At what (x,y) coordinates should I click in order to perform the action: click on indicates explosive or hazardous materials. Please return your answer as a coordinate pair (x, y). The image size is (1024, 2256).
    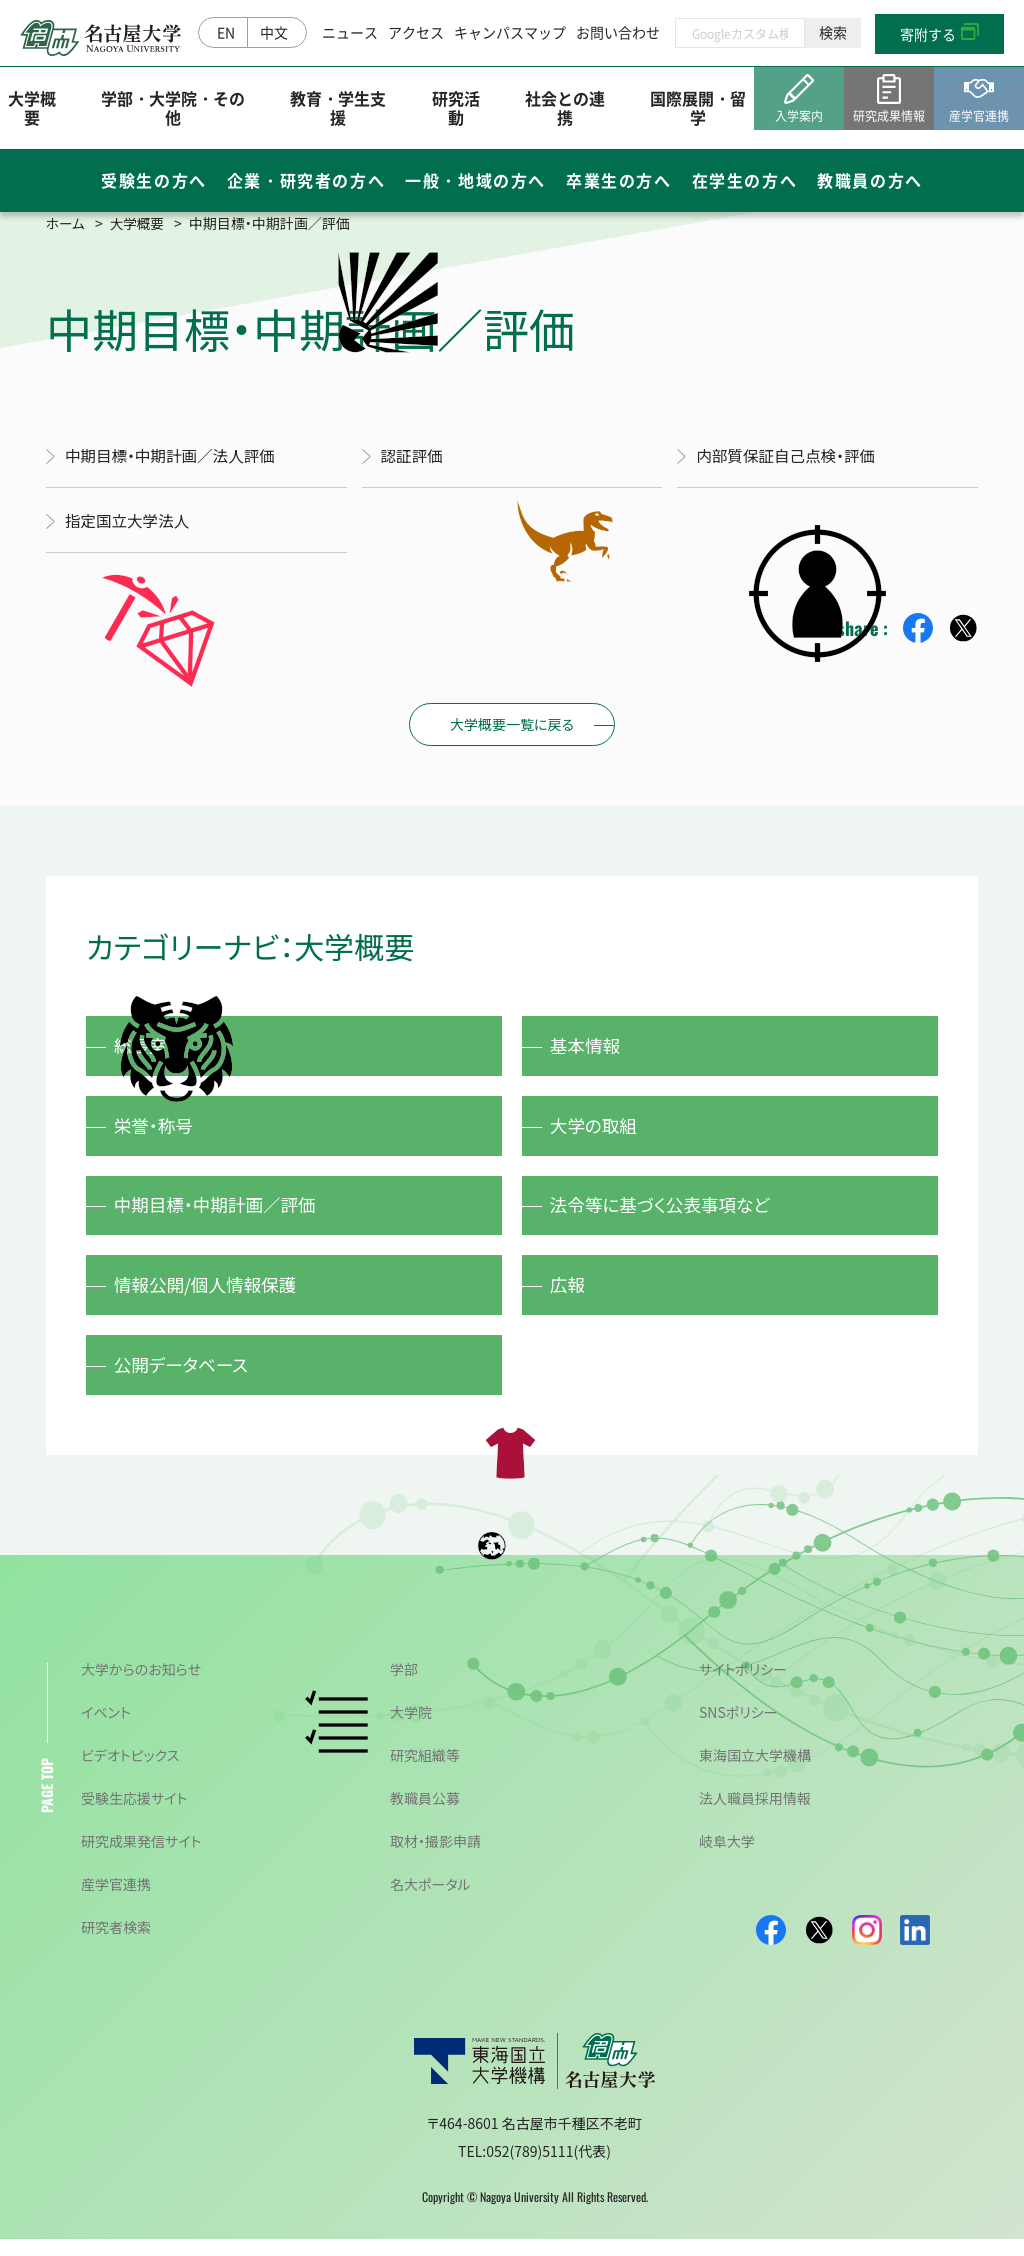
    Looking at the image, I should click on (388, 303).